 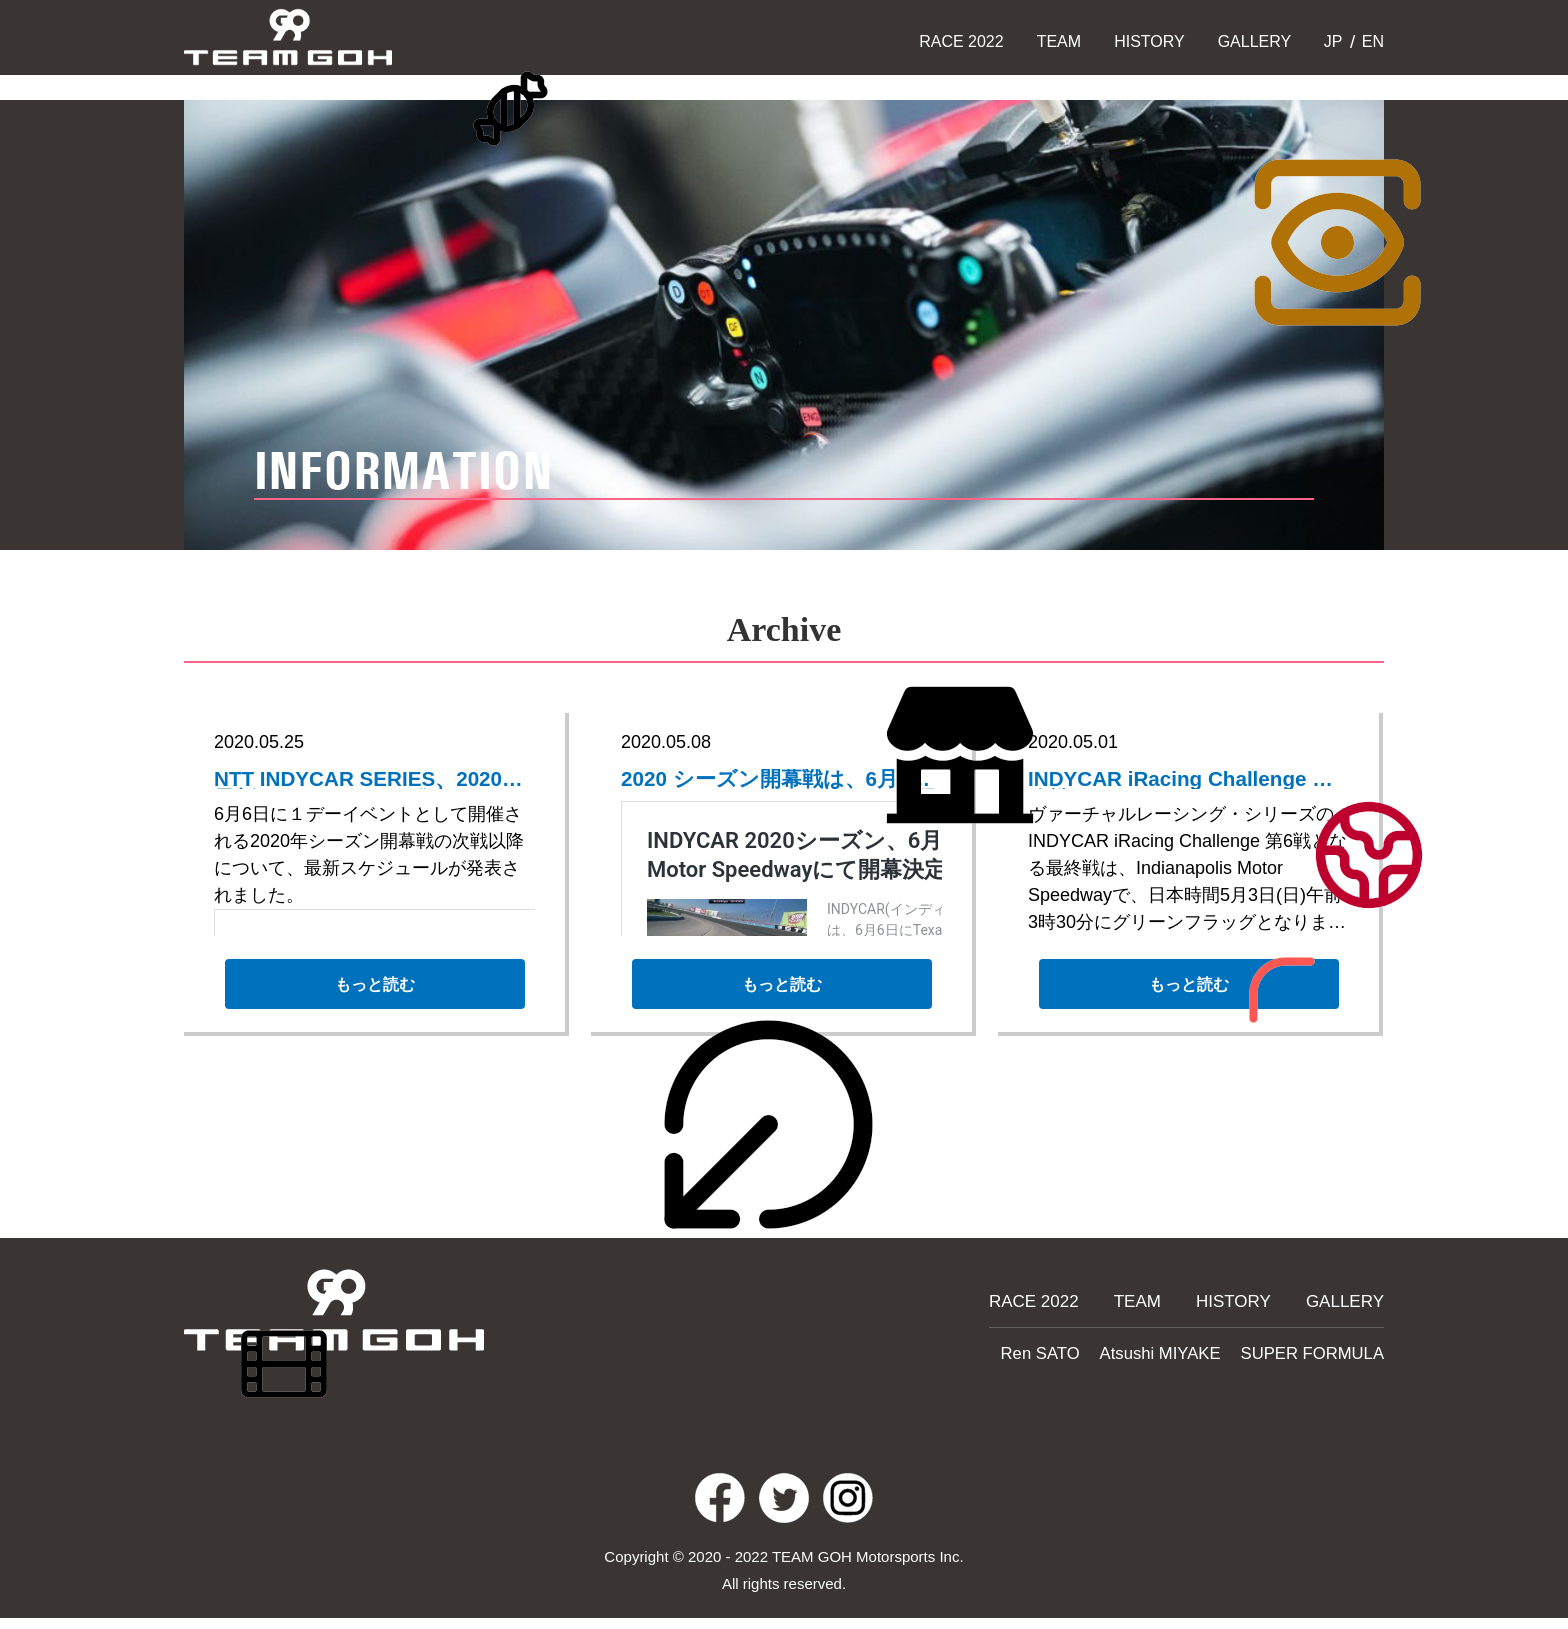 I want to click on view or preview content, so click(x=1337, y=242).